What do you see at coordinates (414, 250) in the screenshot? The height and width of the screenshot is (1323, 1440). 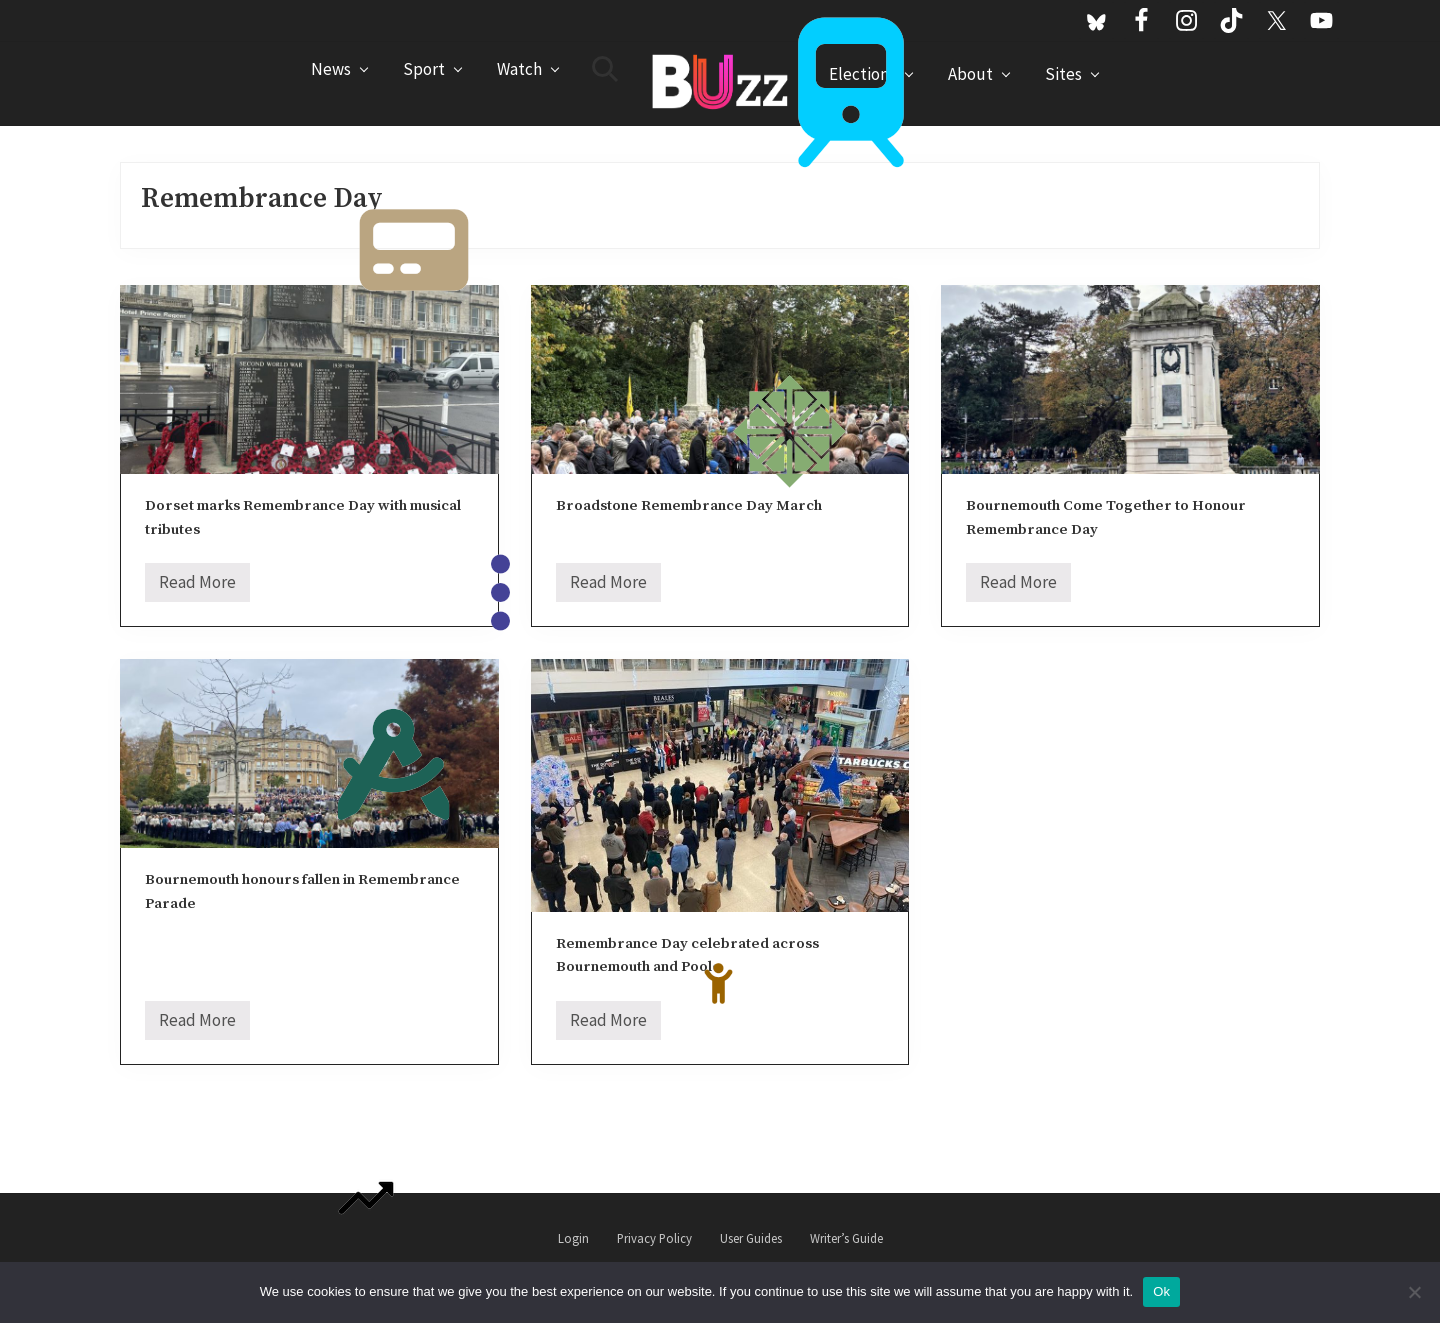 I see `indicates pager or beeper device` at bounding box center [414, 250].